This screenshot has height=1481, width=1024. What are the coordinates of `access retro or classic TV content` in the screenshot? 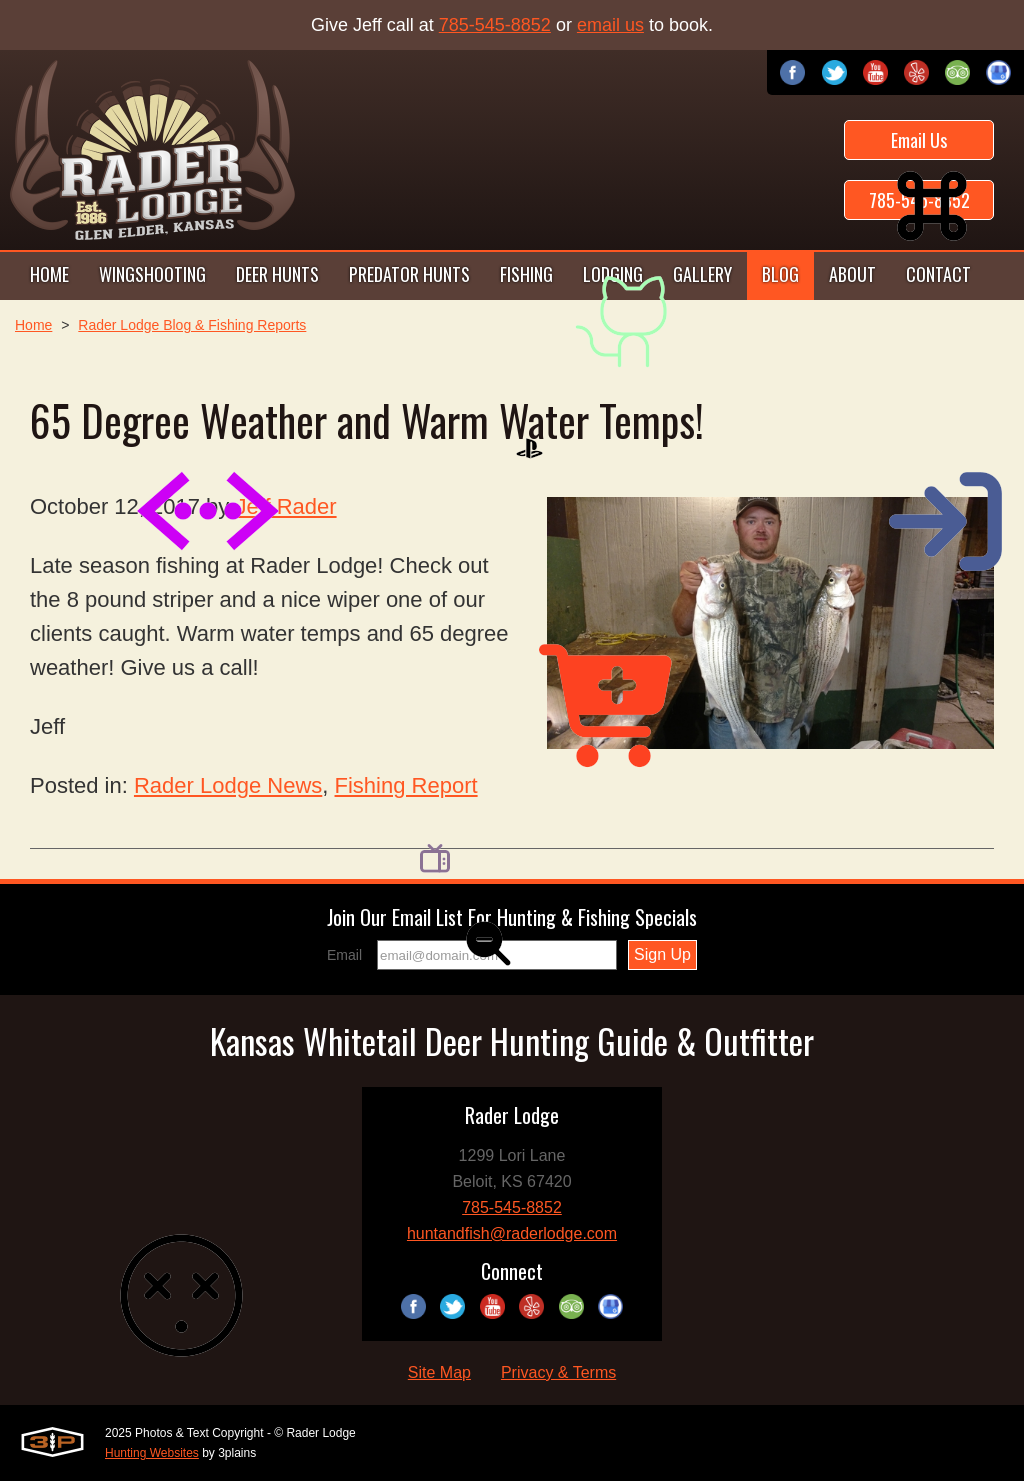 It's located at (435, 859).